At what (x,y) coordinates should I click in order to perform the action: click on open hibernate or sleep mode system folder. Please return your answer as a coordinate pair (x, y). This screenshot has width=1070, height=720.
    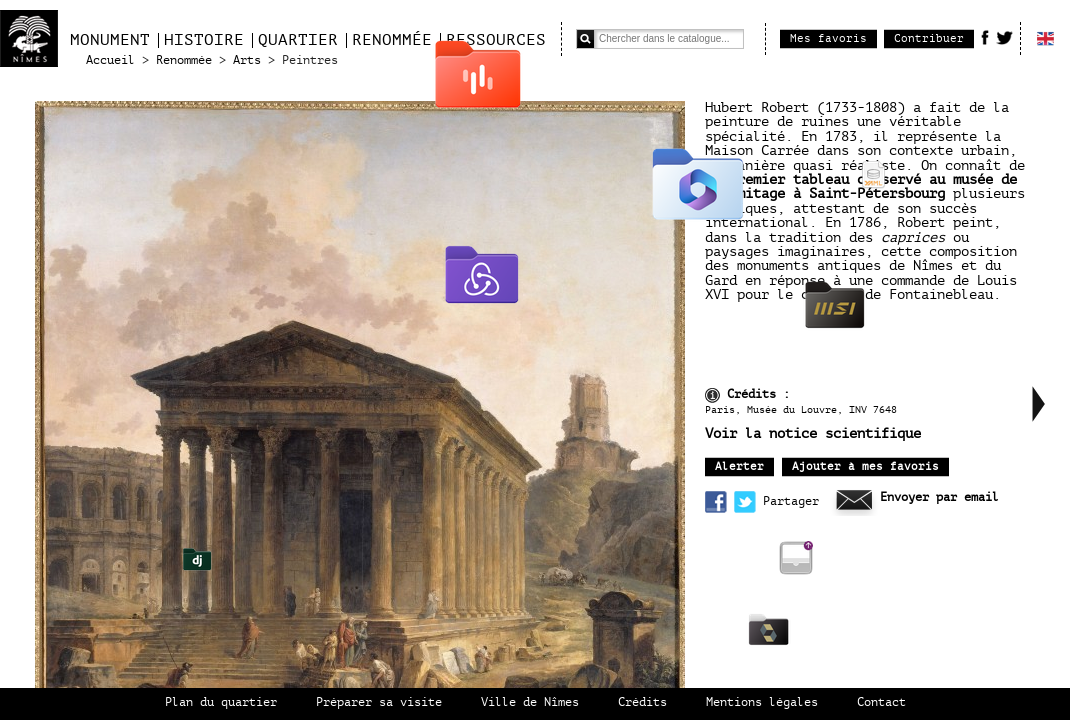
    Looking at the image, I should click on (768, 630).